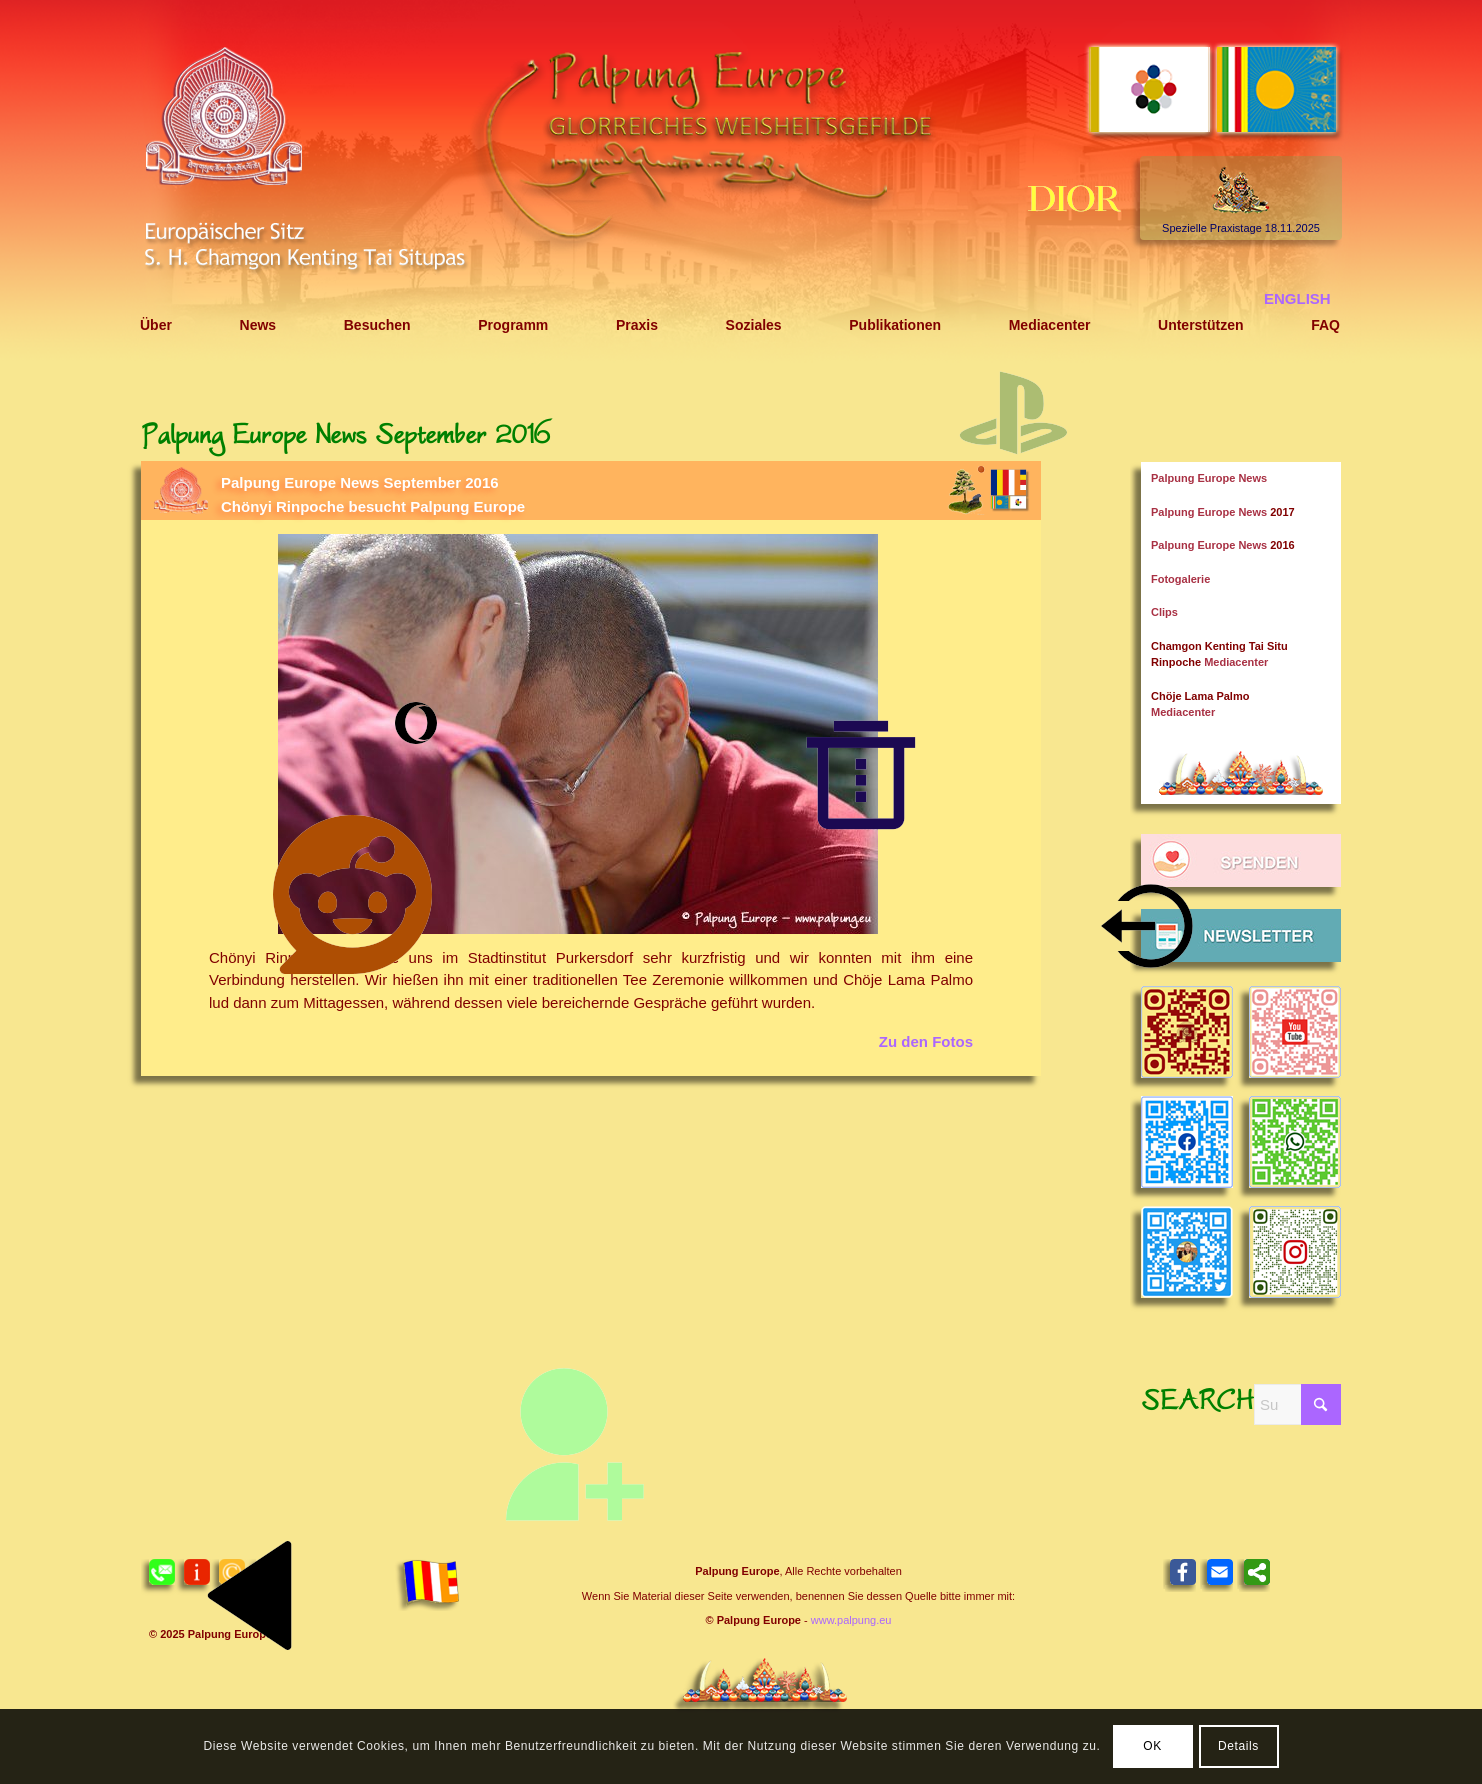  I want to click on add a new user or contact, so click(564, 1448).